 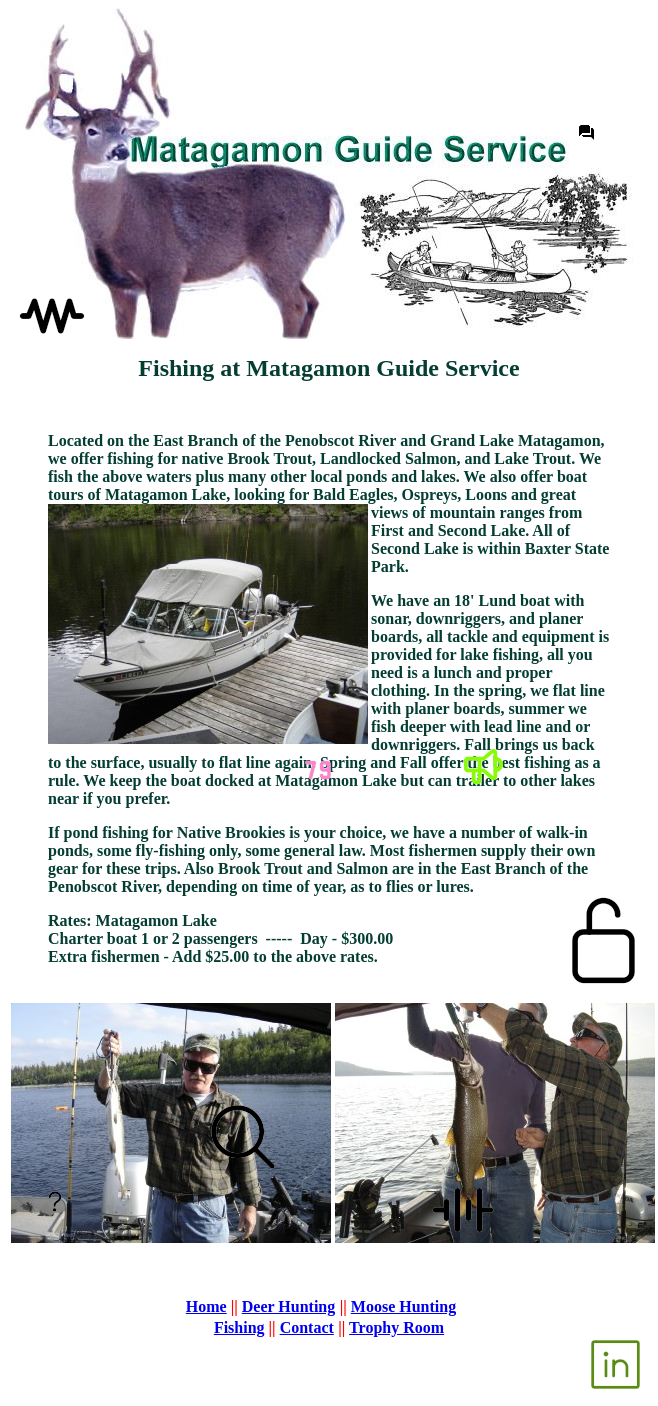 I want to click on search for content or items, so click(x=243, y=1137).